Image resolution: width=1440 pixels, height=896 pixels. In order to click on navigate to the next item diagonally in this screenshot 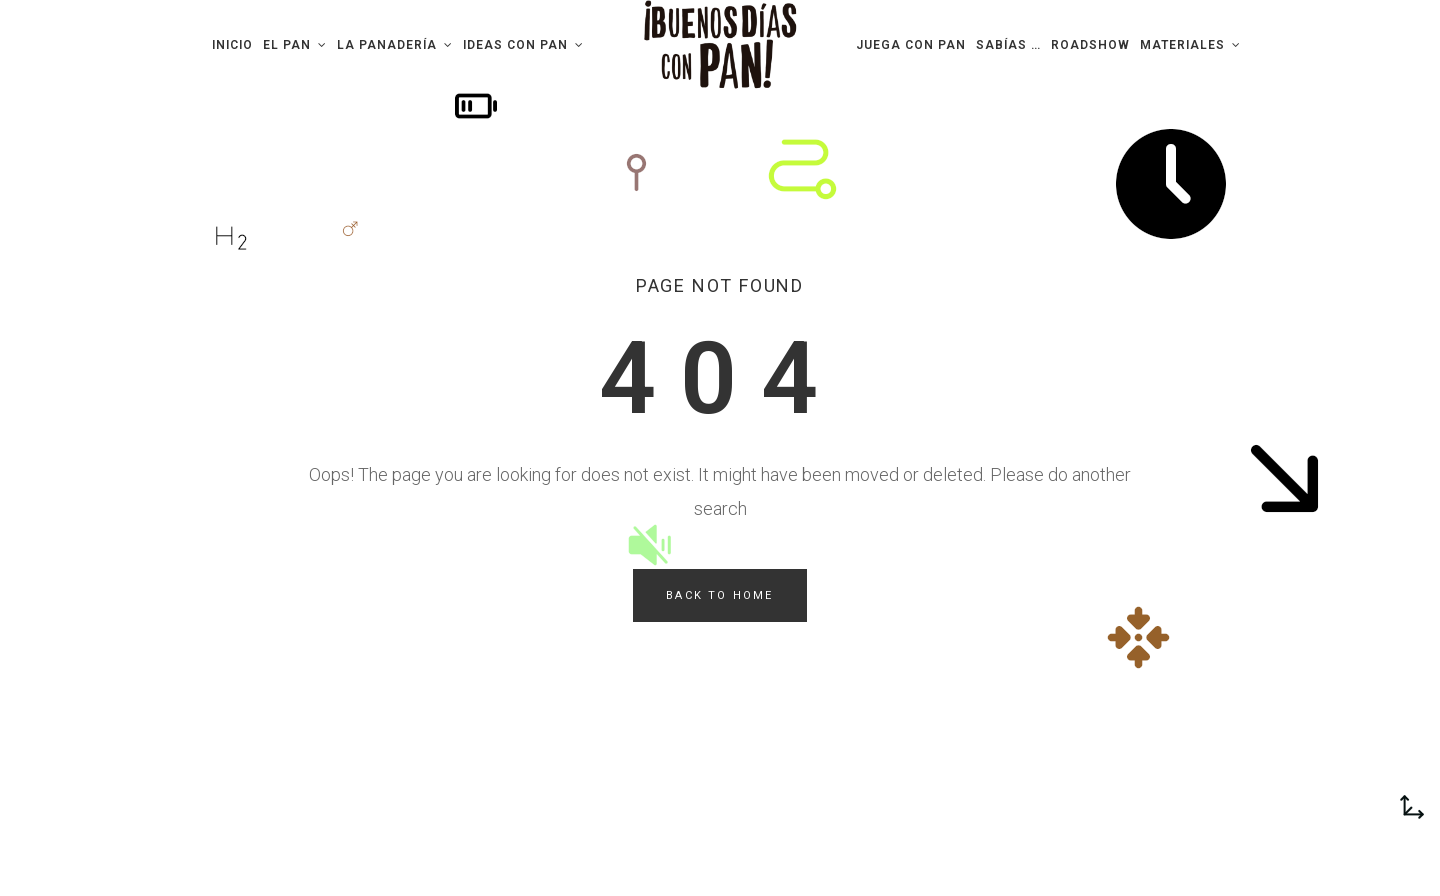, I will do `click(1284, 478)`.